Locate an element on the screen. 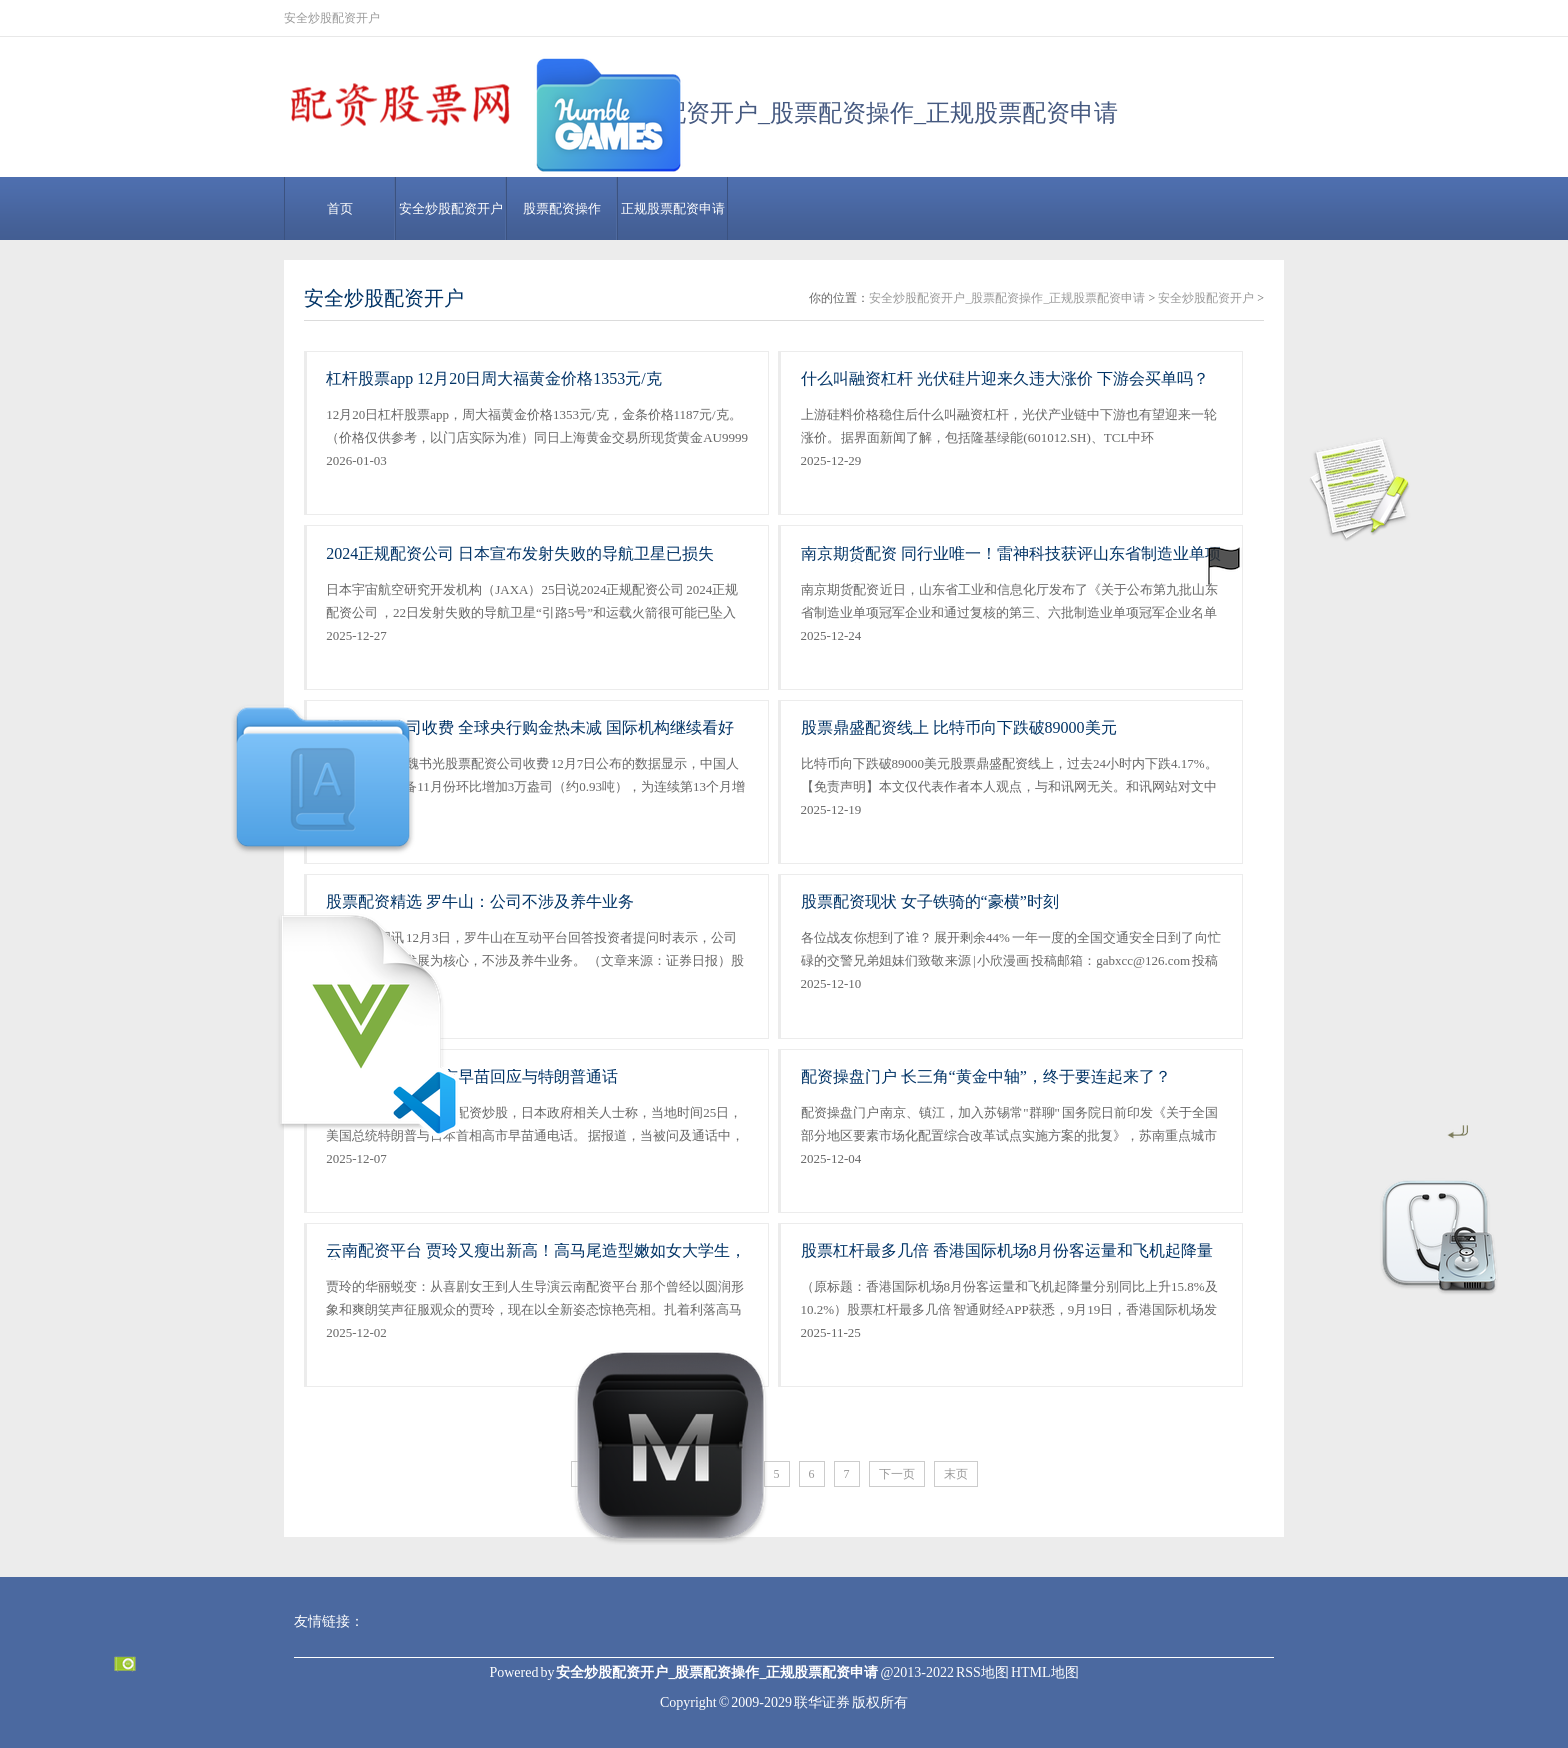  open Disk Utility to manage drives and storage is located at coordinates (1435, 1233).